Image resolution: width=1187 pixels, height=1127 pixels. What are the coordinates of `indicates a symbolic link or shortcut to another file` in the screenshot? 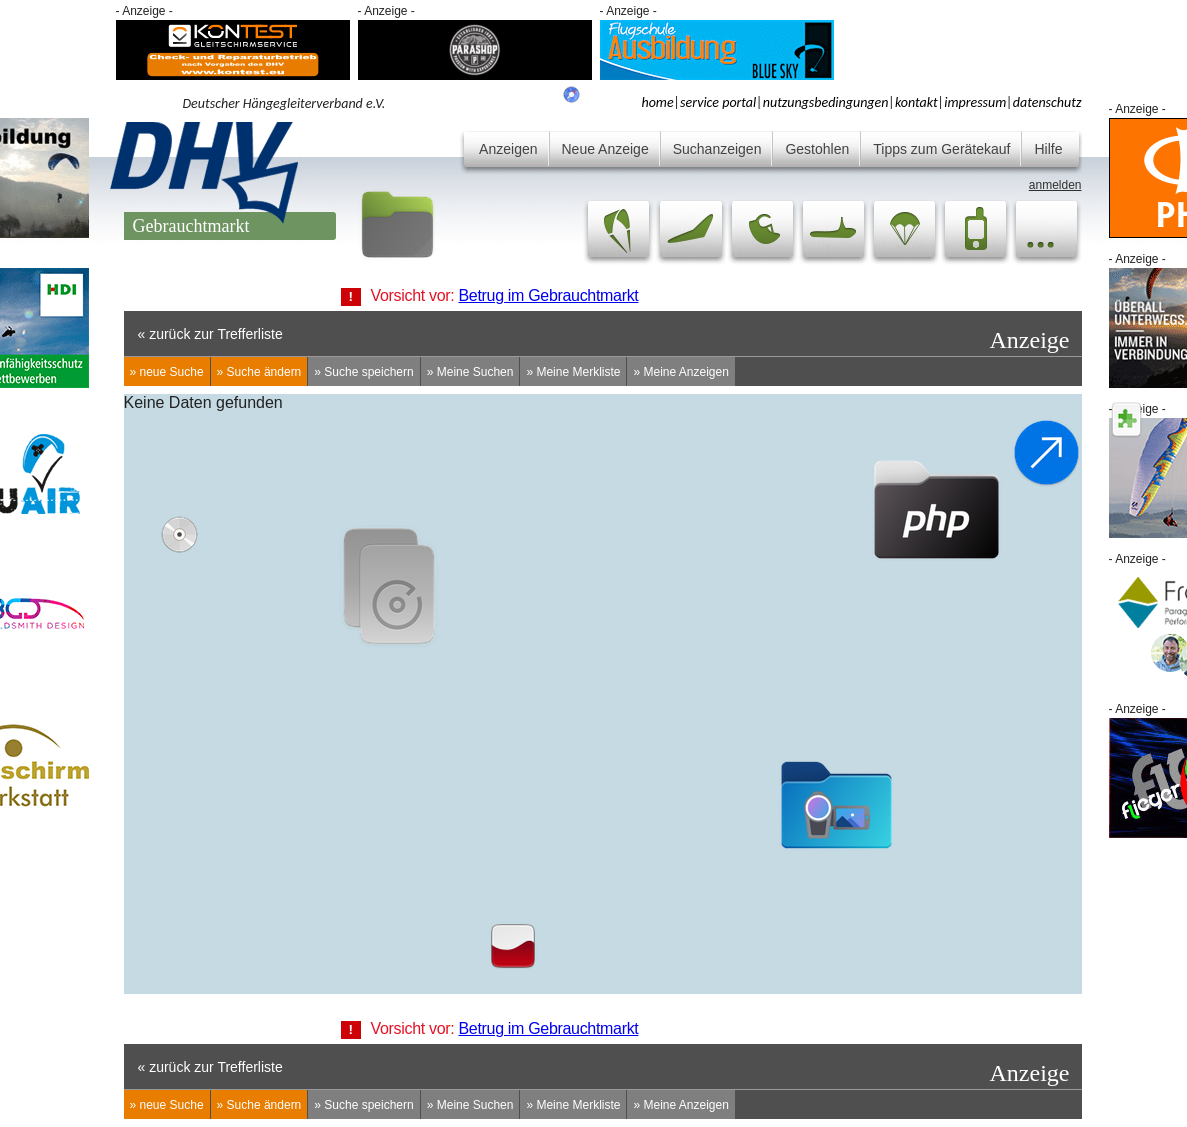 It's located at (1046, 452).